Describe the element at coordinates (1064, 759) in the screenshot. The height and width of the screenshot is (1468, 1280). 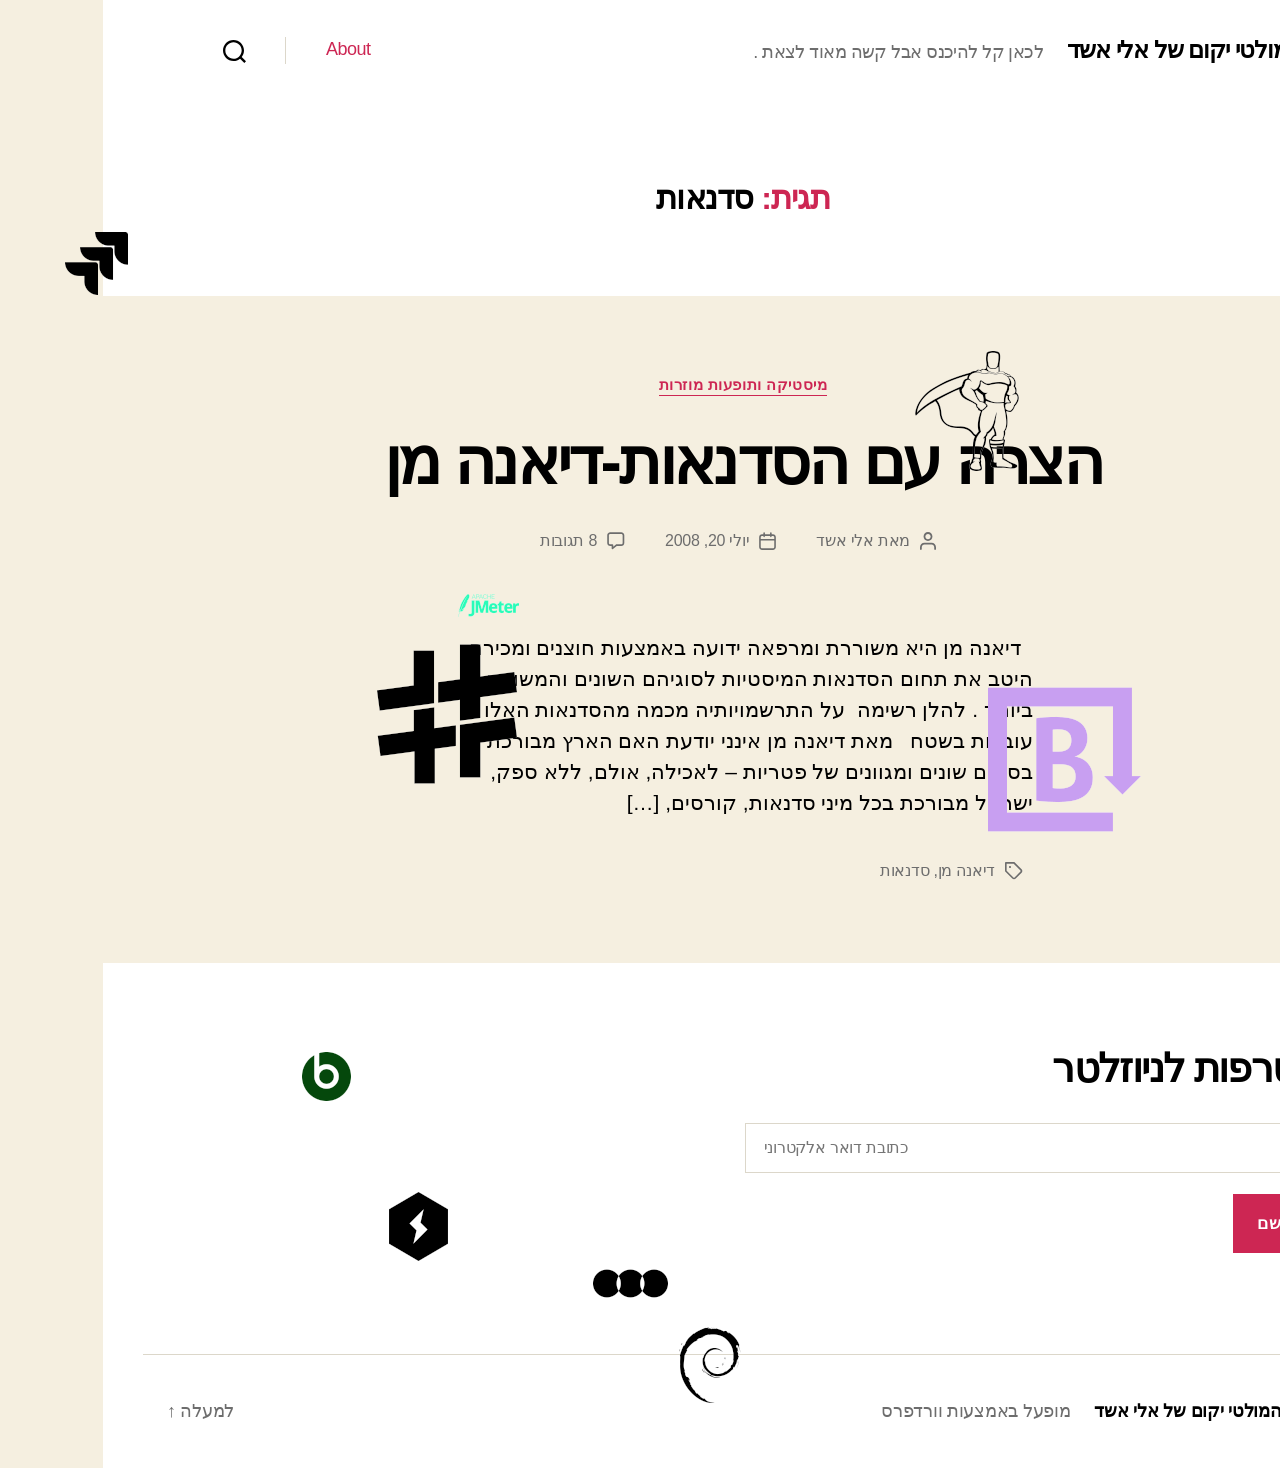
I see `open brandfolder digital asset management` at that location.